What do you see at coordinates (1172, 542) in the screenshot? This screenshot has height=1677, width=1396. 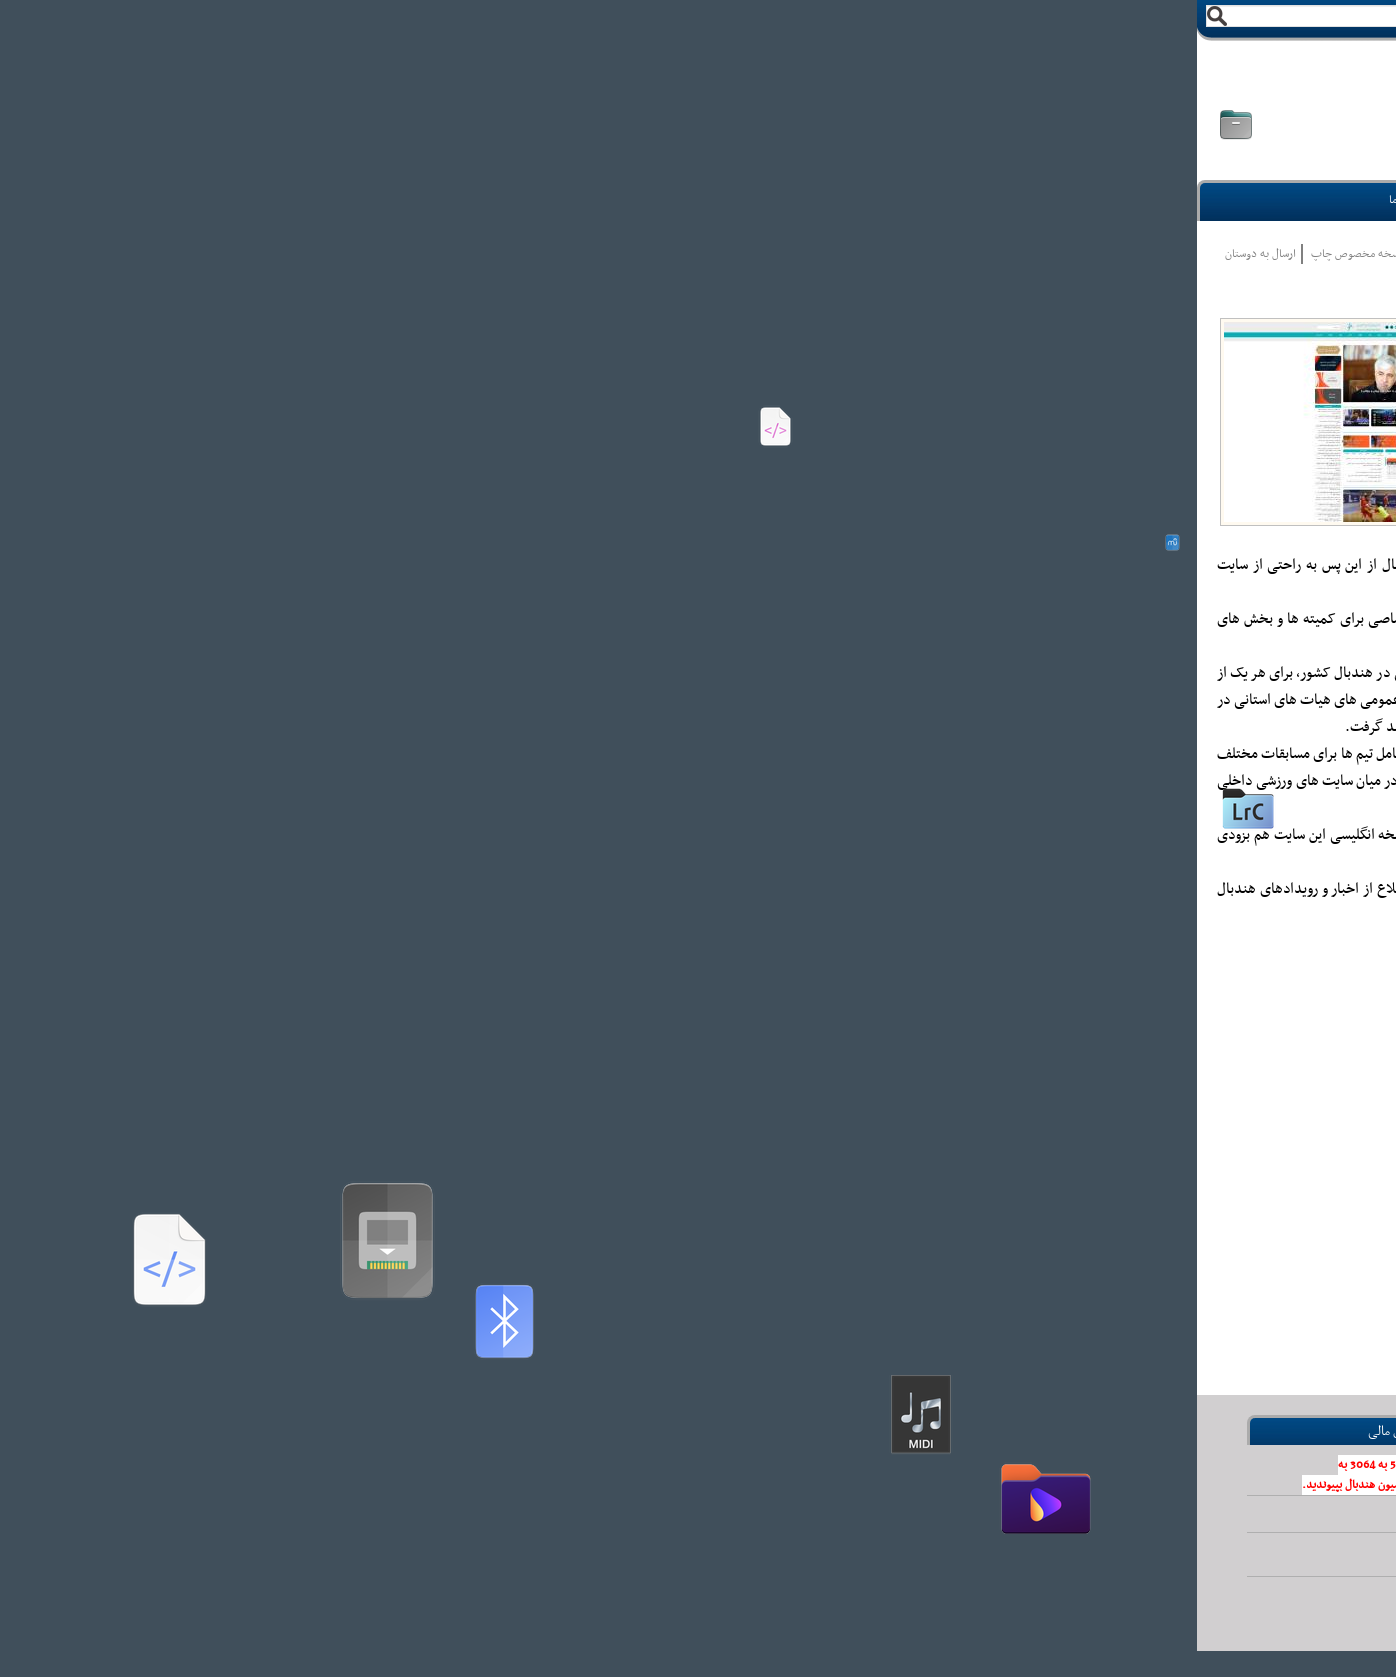 I see `a MuseScore 3 music notation file` at bounding box center [1172, 542].